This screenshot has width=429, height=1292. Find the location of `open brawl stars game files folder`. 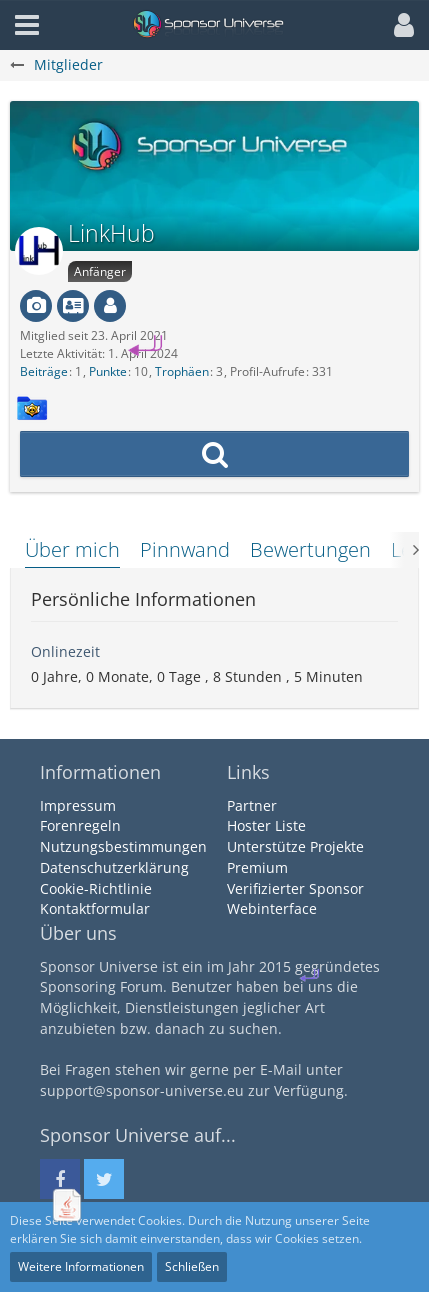

open brawl stars game files folder is located at coordinates (32, 409).